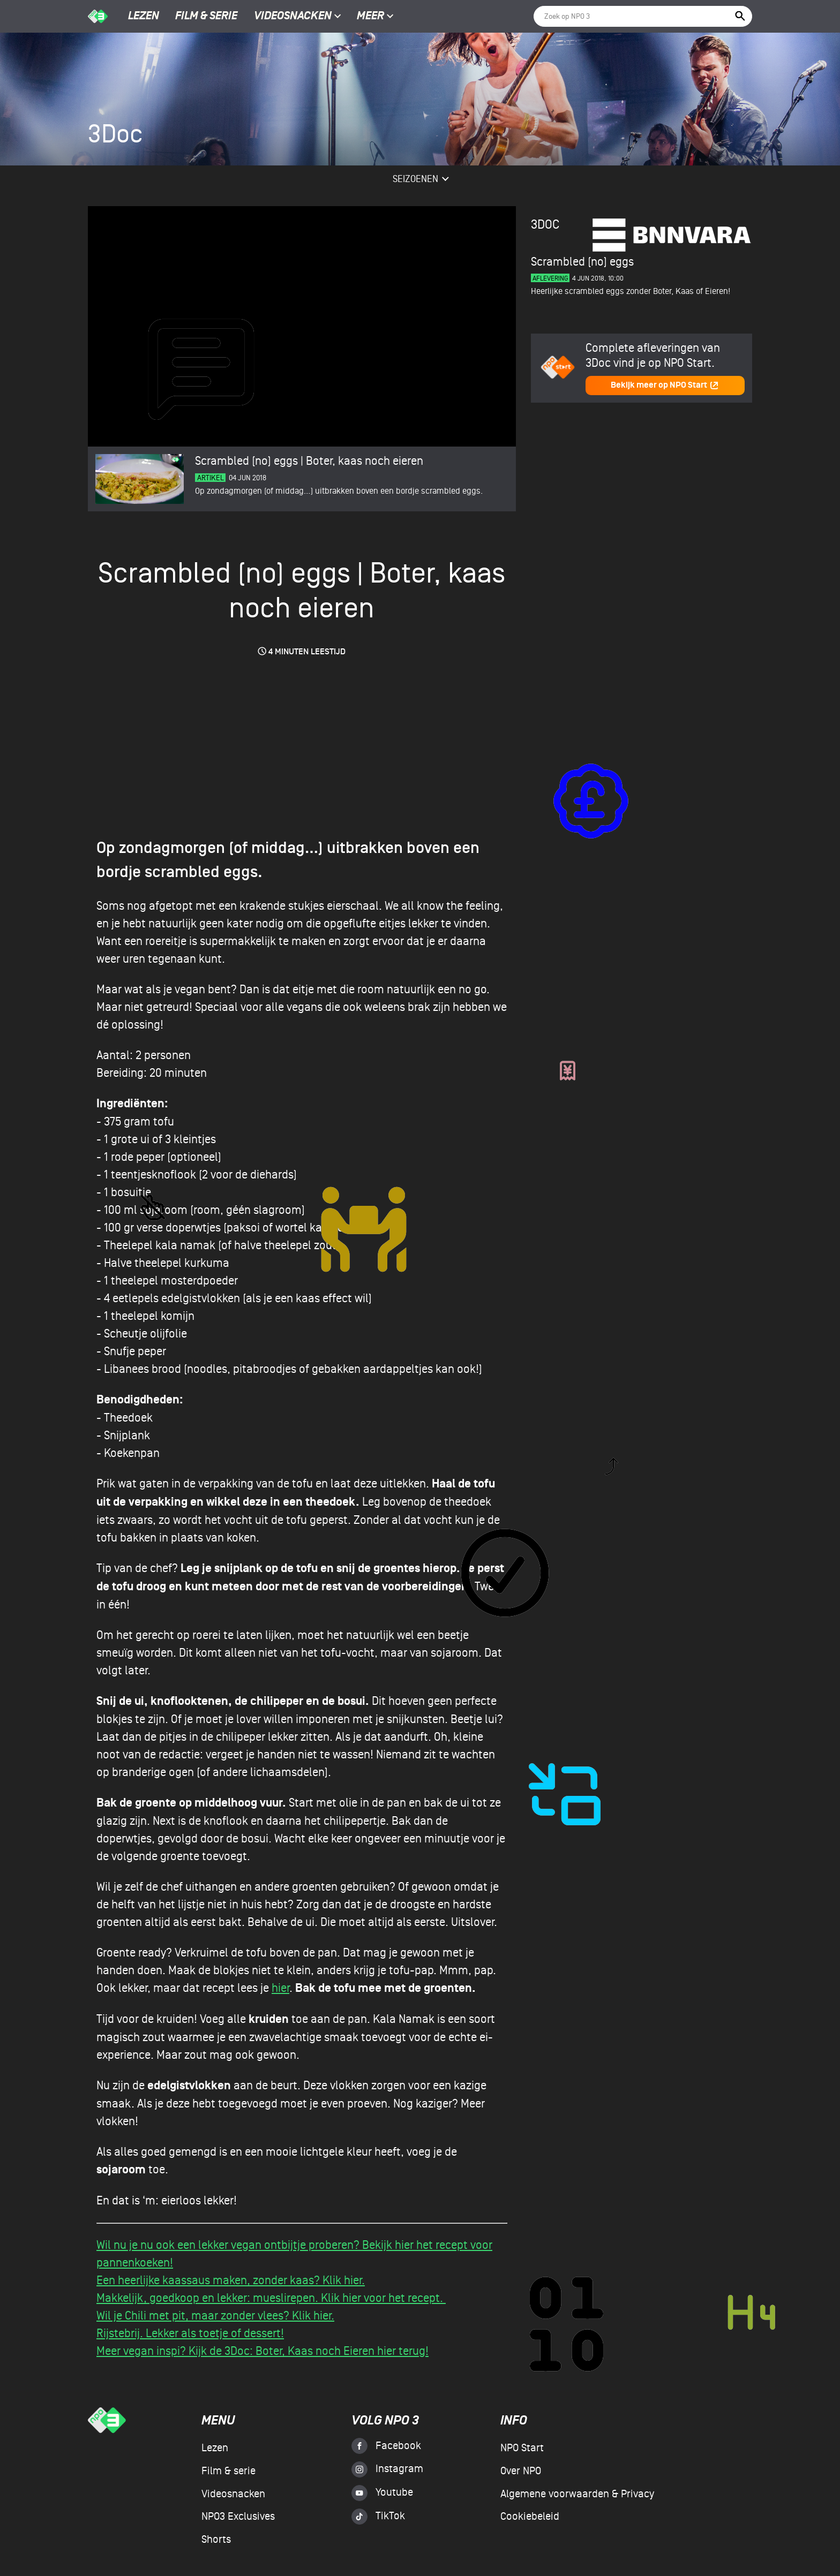 This screenshot has width=840, height=2576. Describe the element at coordinates (611, 1466) in the screenshot. I see `redirect or forward content` at that location.